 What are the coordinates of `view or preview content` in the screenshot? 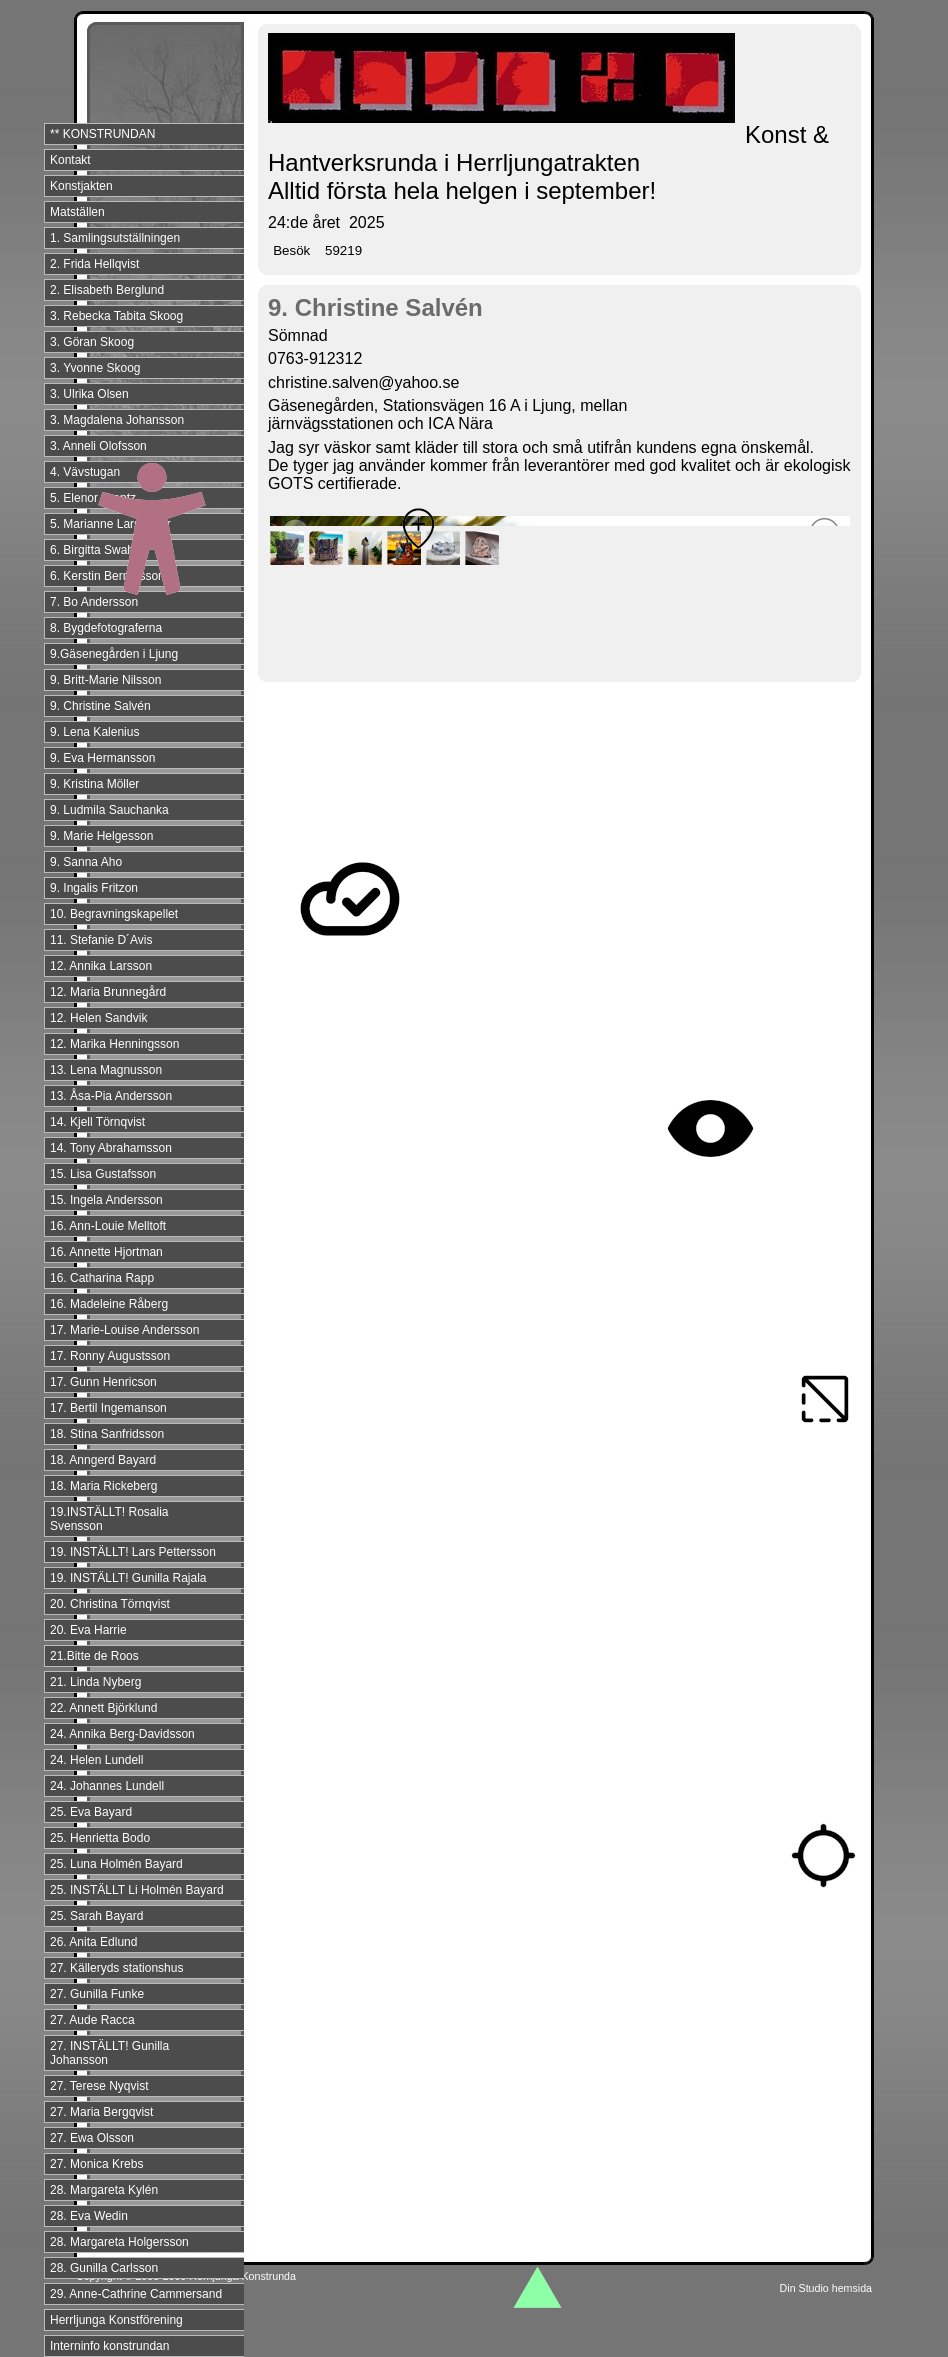 It's located at (710, 1128).